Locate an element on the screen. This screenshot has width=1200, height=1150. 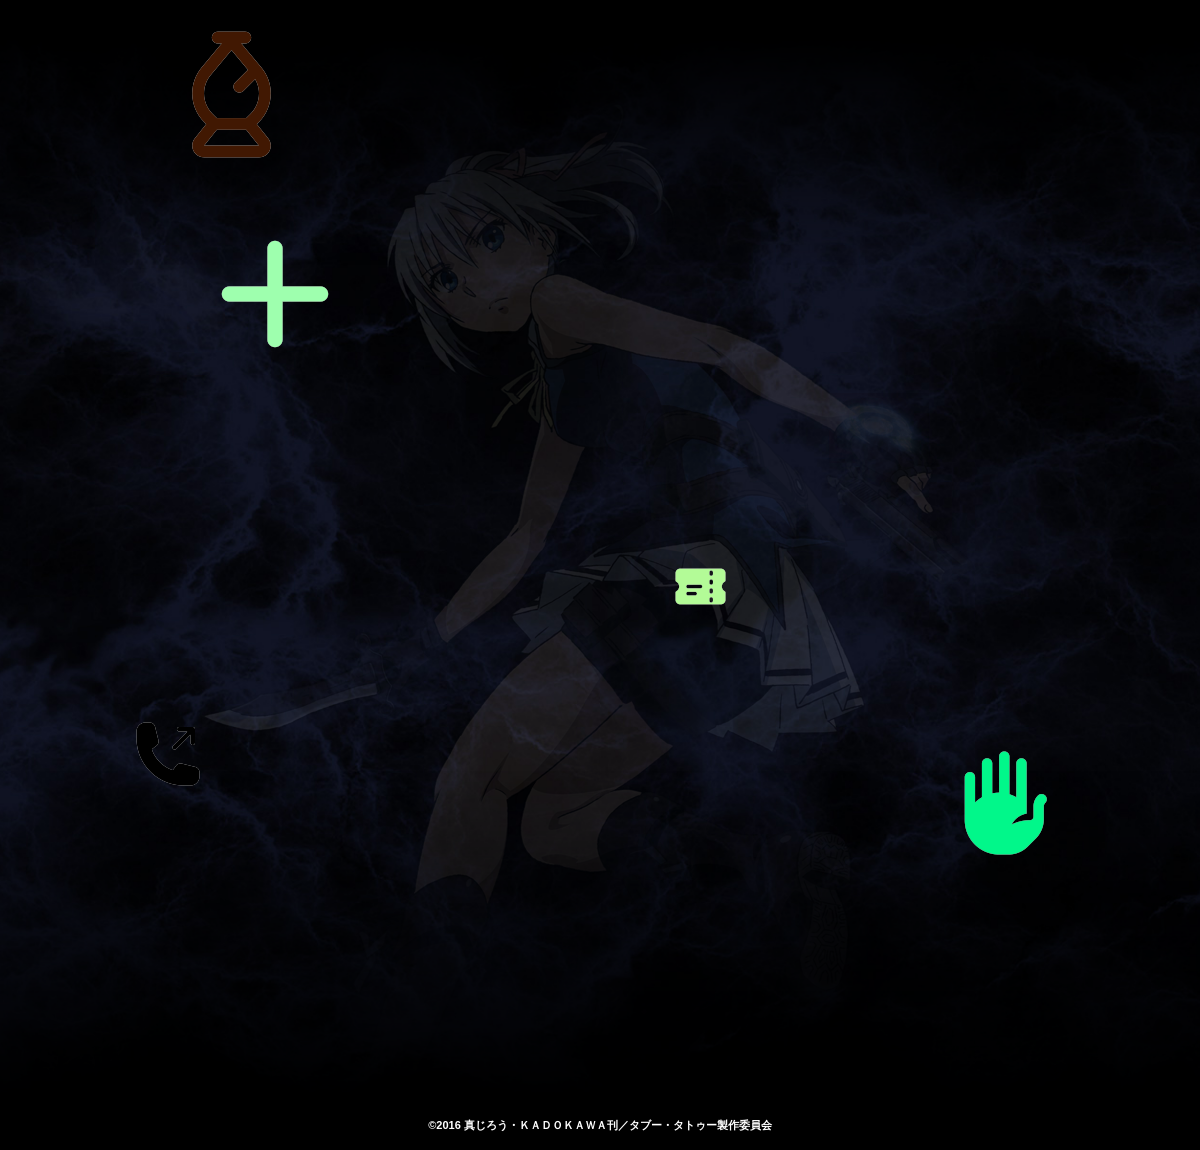
view your tickets or passes is located at coordinates (700, 586).